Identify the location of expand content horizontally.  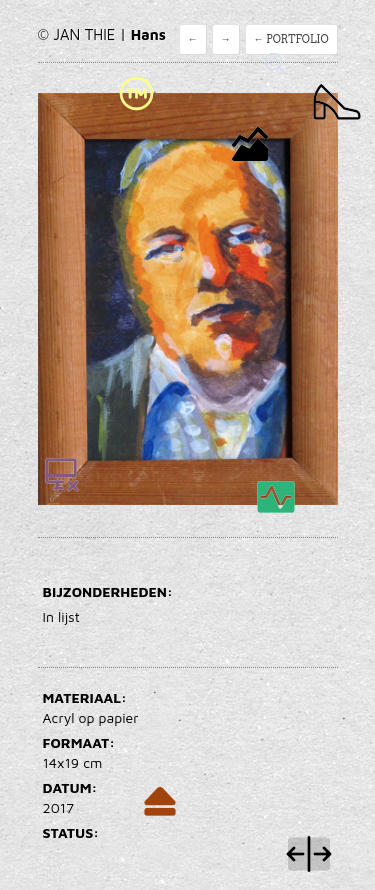
(309, 854).